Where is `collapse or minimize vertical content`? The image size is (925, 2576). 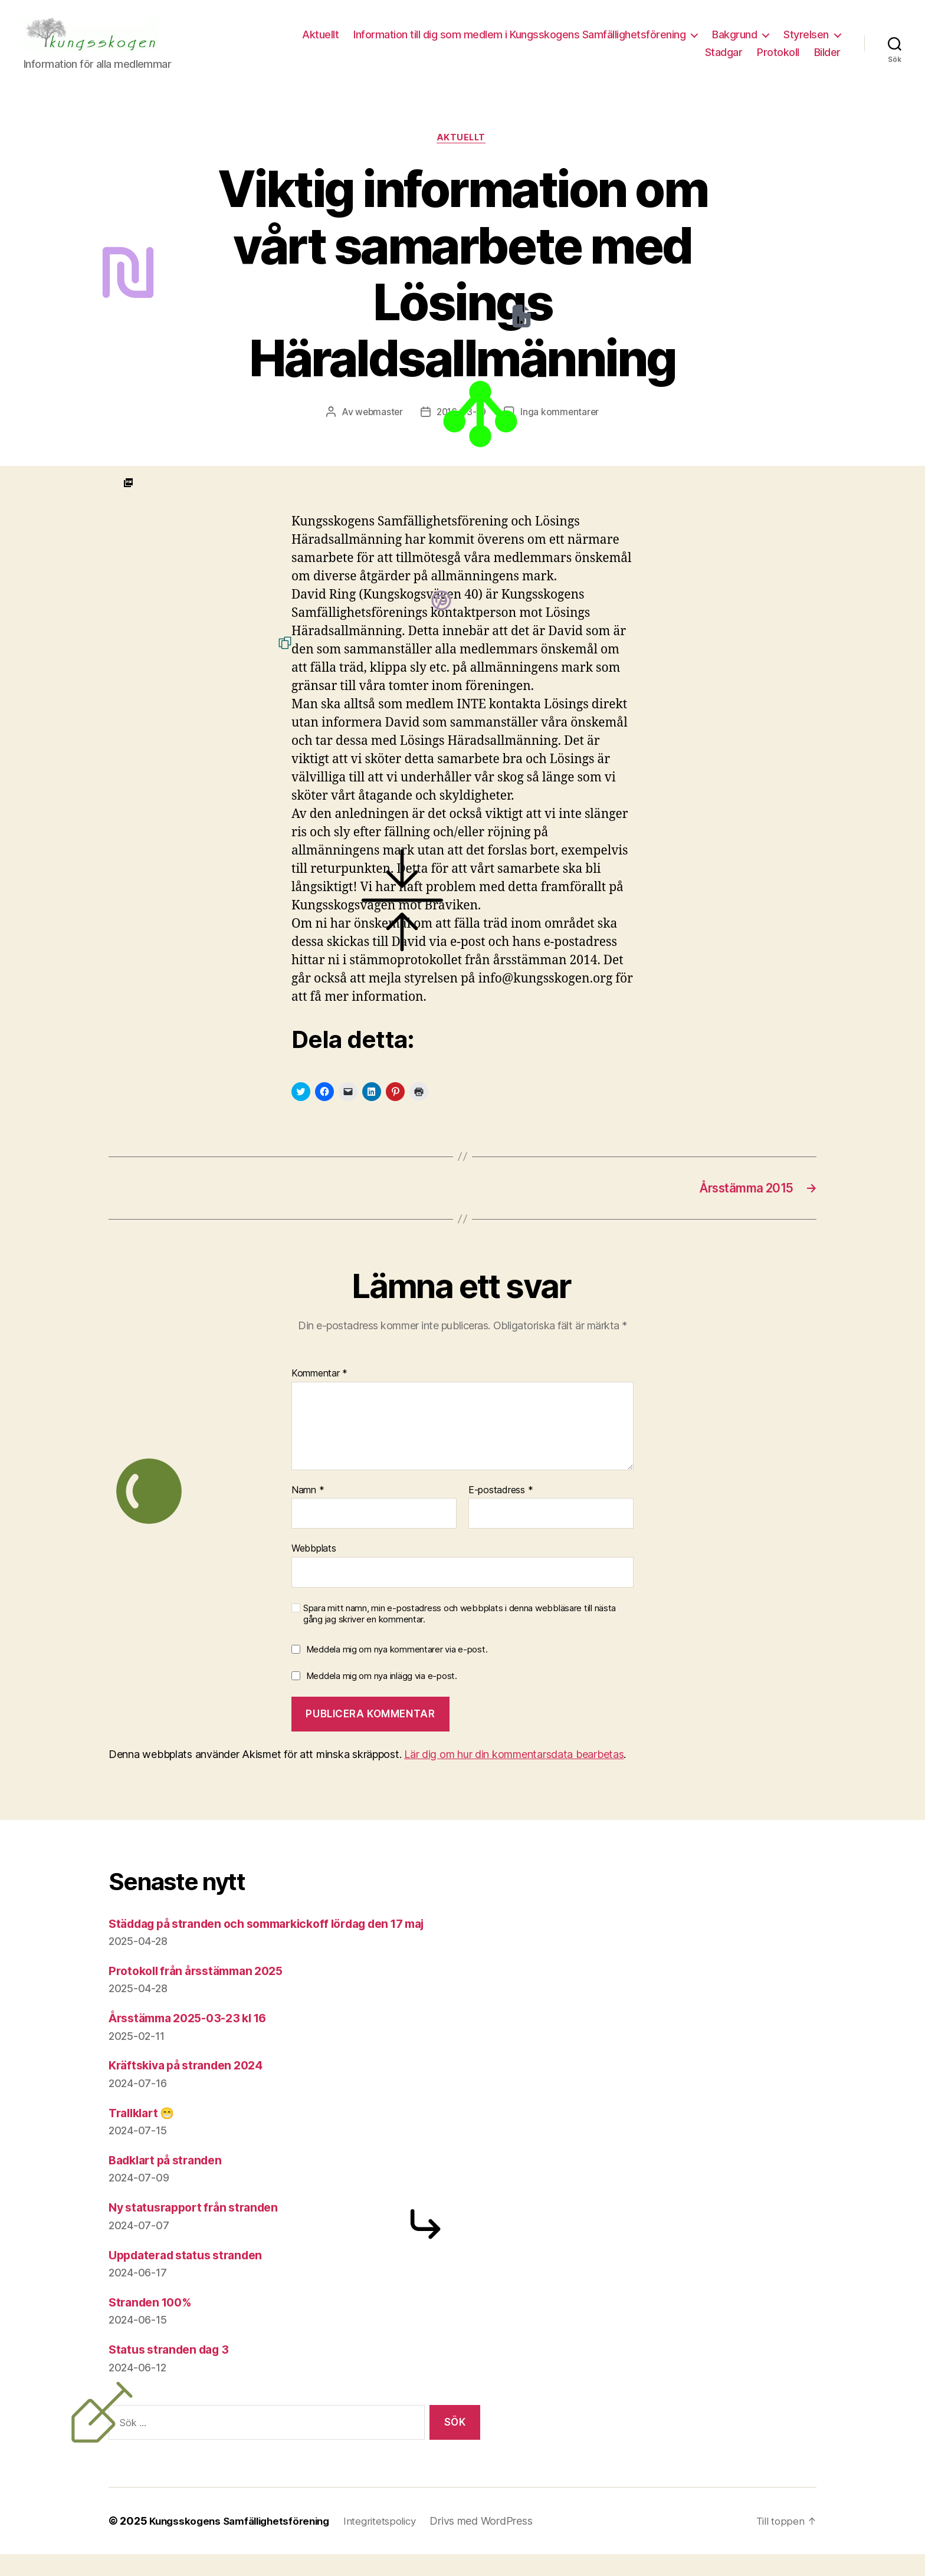 collapse or minimize vertical content is located at coordinates (402, 900).